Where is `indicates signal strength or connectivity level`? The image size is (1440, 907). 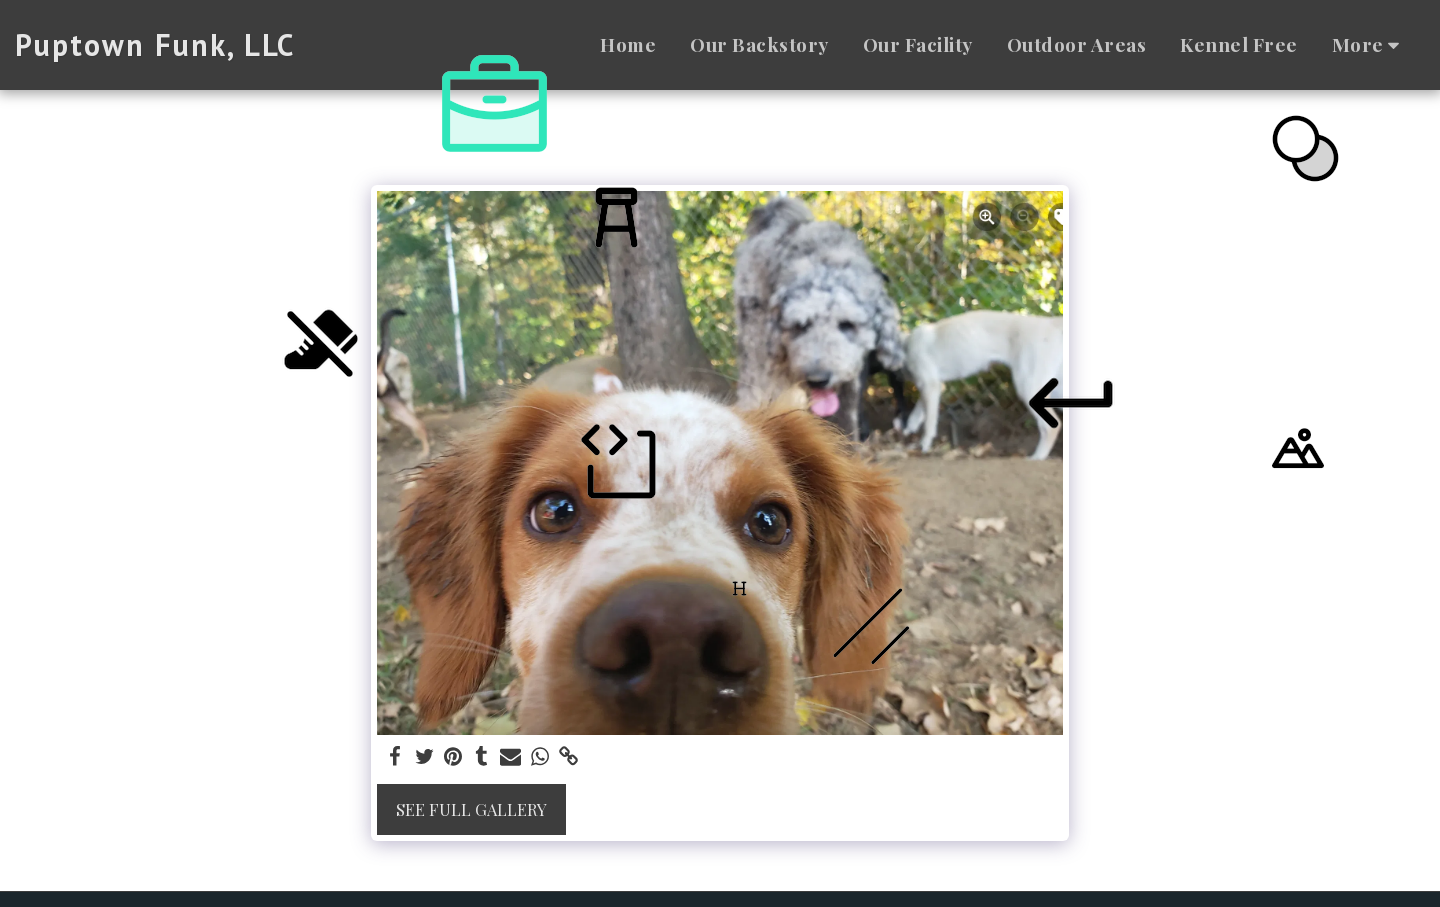 indicates signal strength or connectivity level is located at coordinates (873, 628).